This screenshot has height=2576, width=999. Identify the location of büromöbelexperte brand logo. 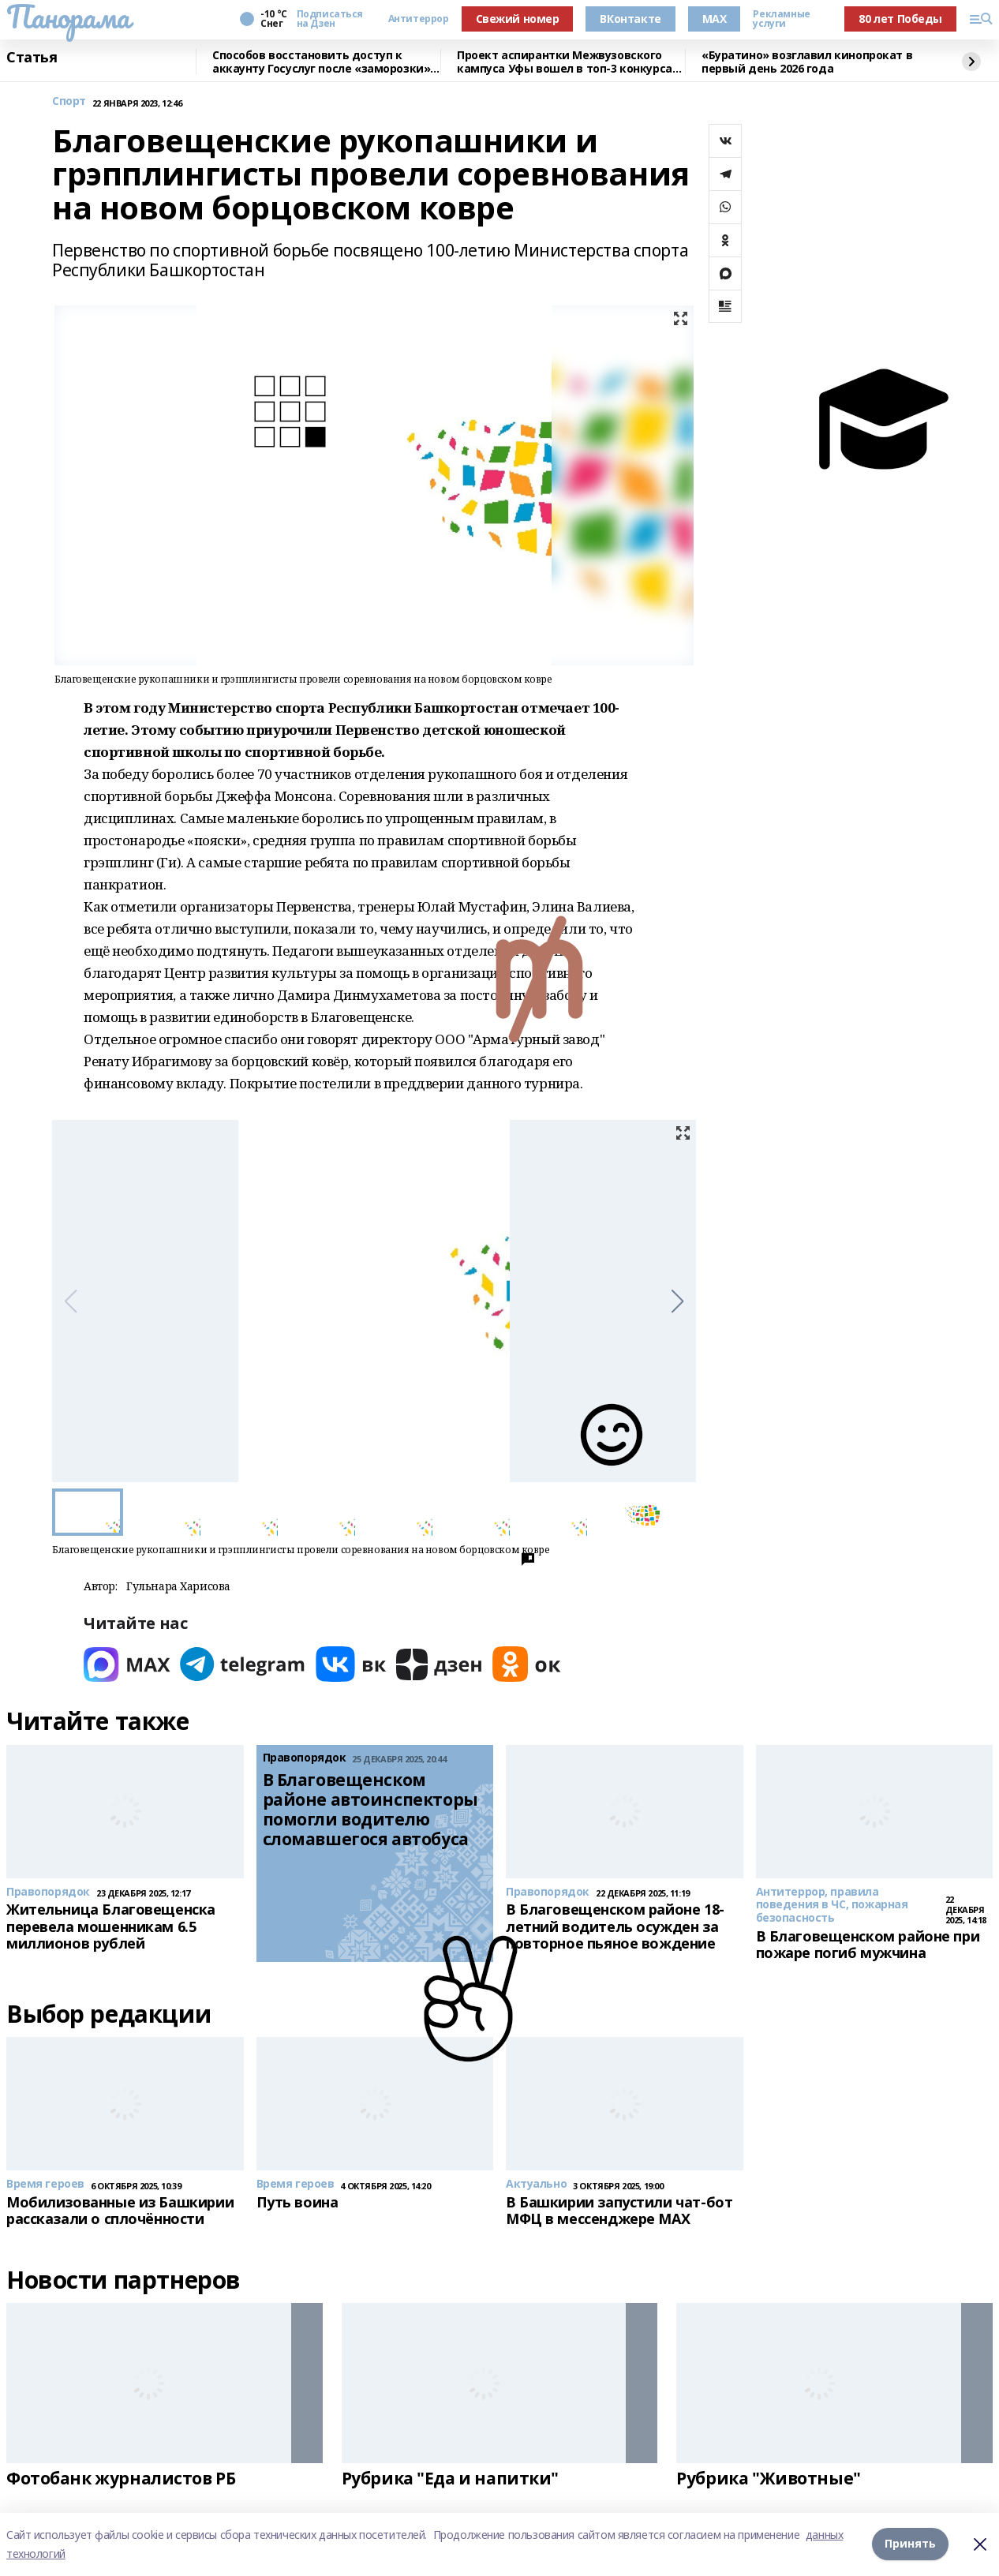
(290, 411).